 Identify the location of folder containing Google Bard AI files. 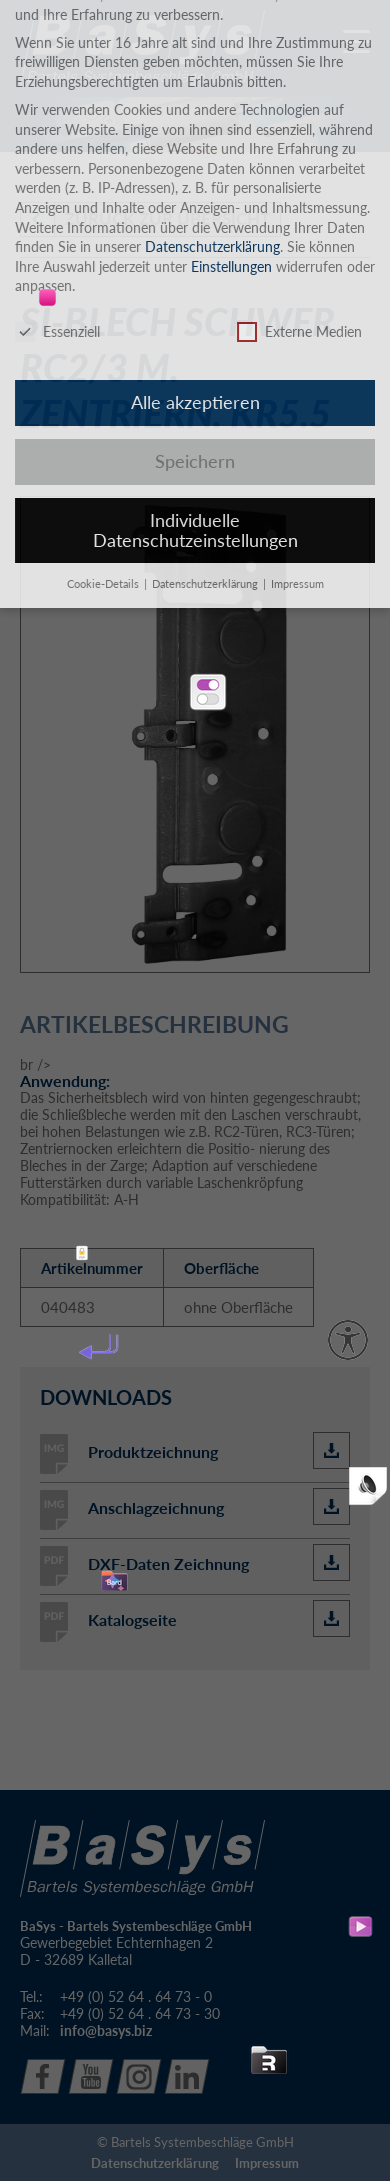
(114, 1581).